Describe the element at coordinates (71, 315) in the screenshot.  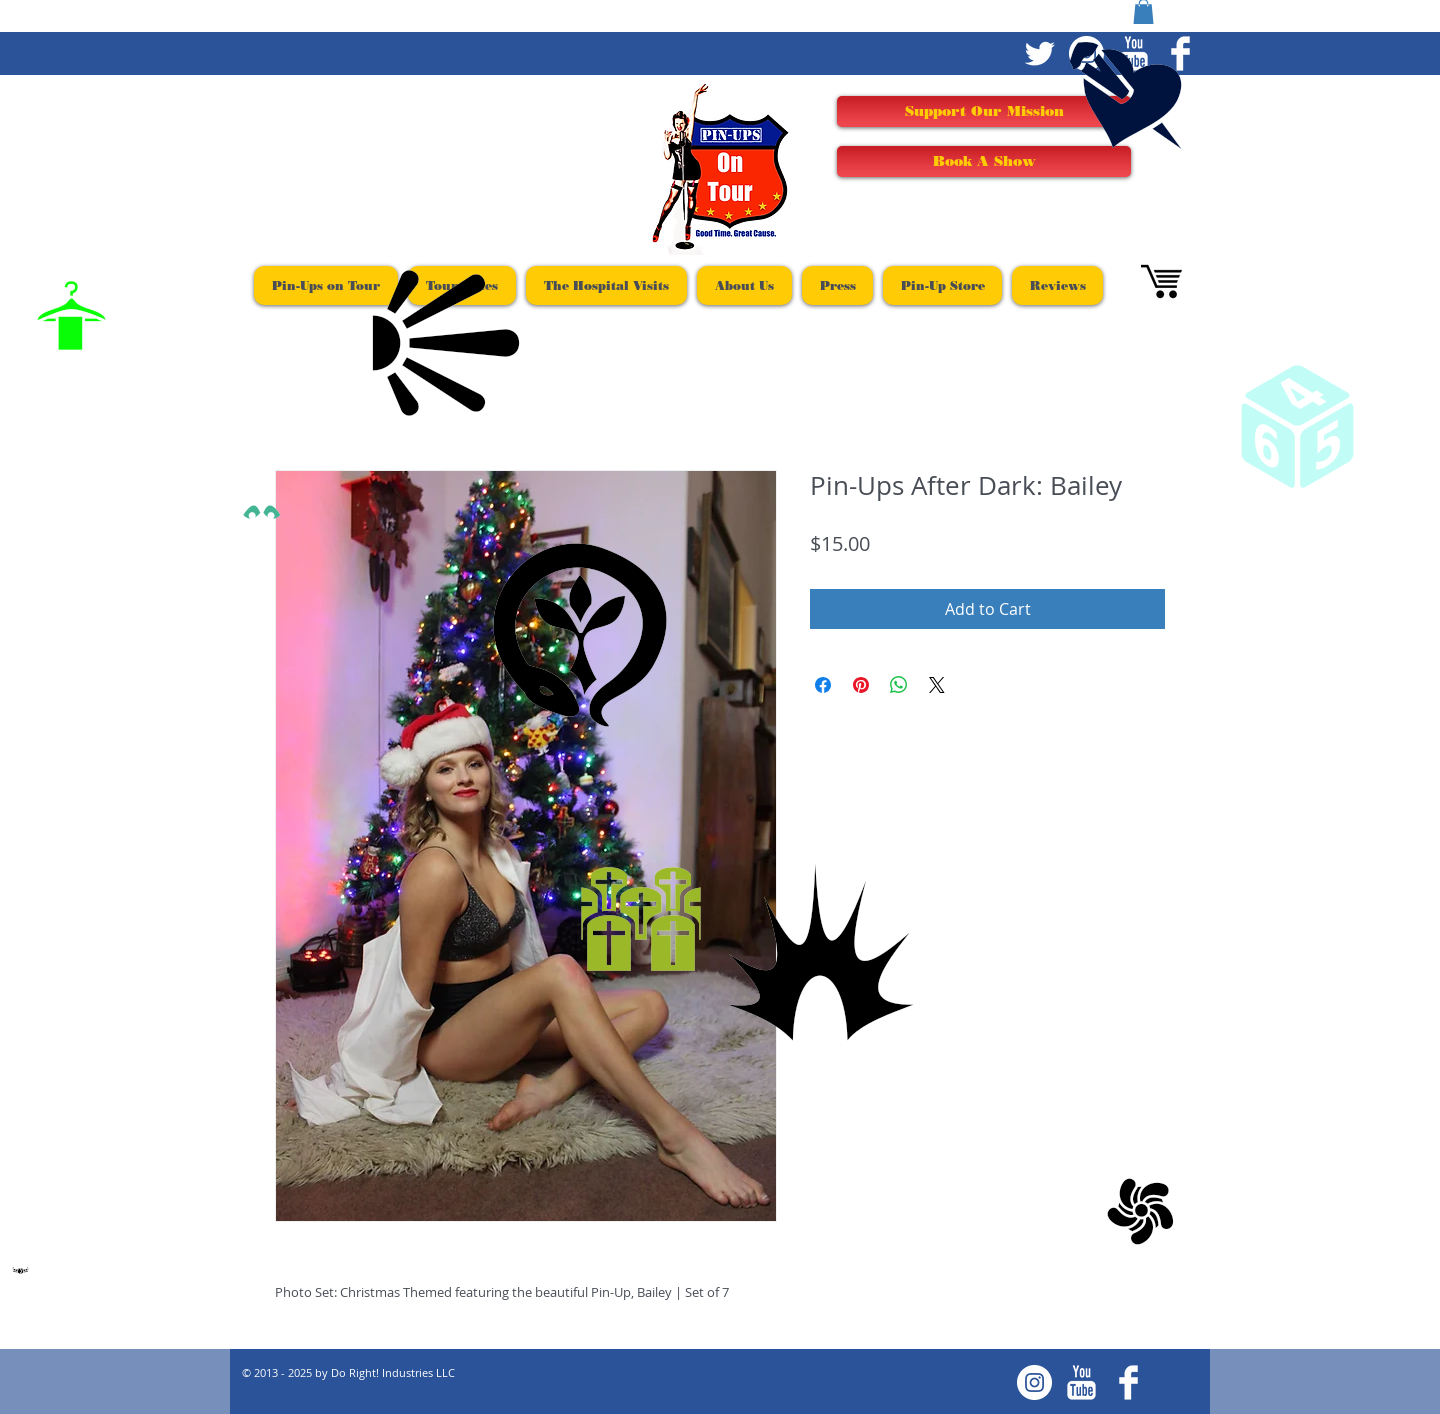
I see `browse clothing or wardrobe items` at that location.